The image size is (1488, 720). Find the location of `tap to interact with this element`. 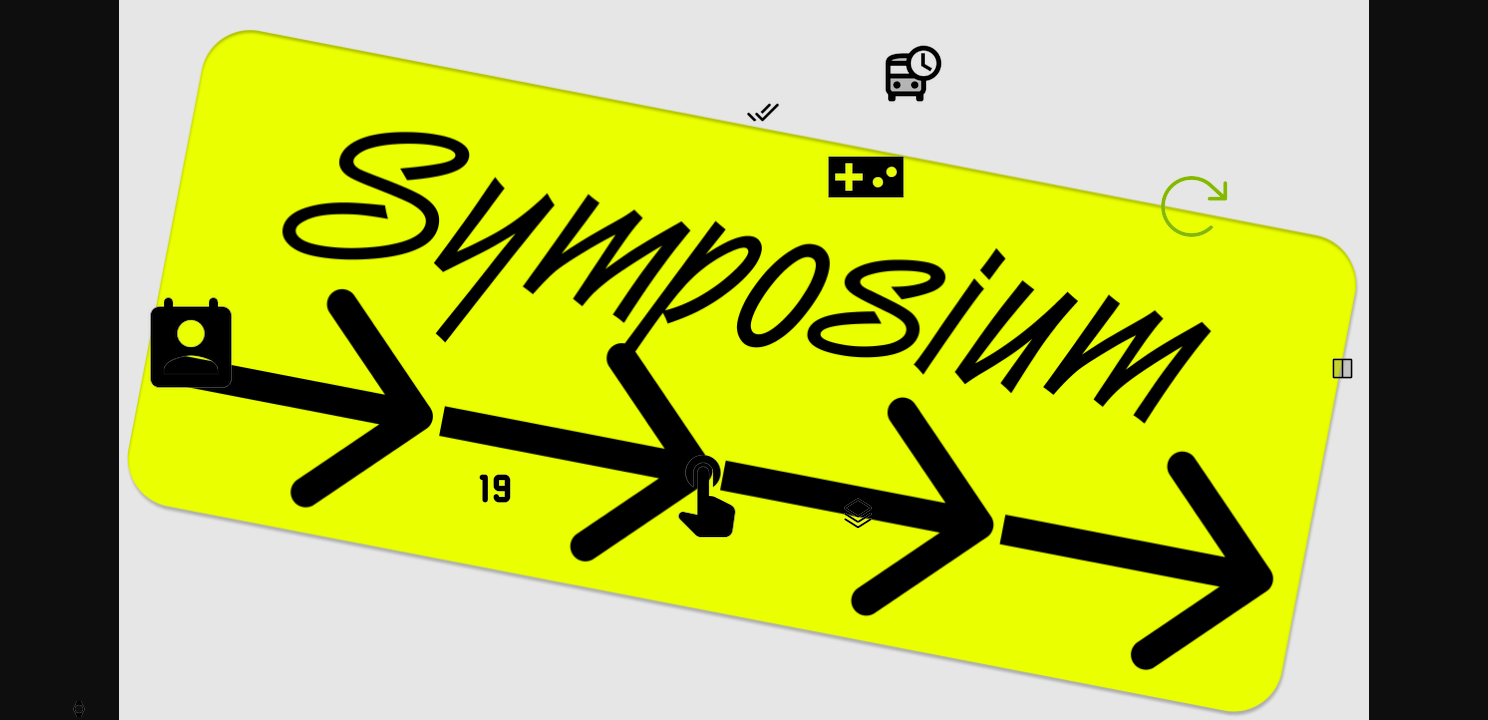

tap to interact with this element is located at coordinates (706, 498).